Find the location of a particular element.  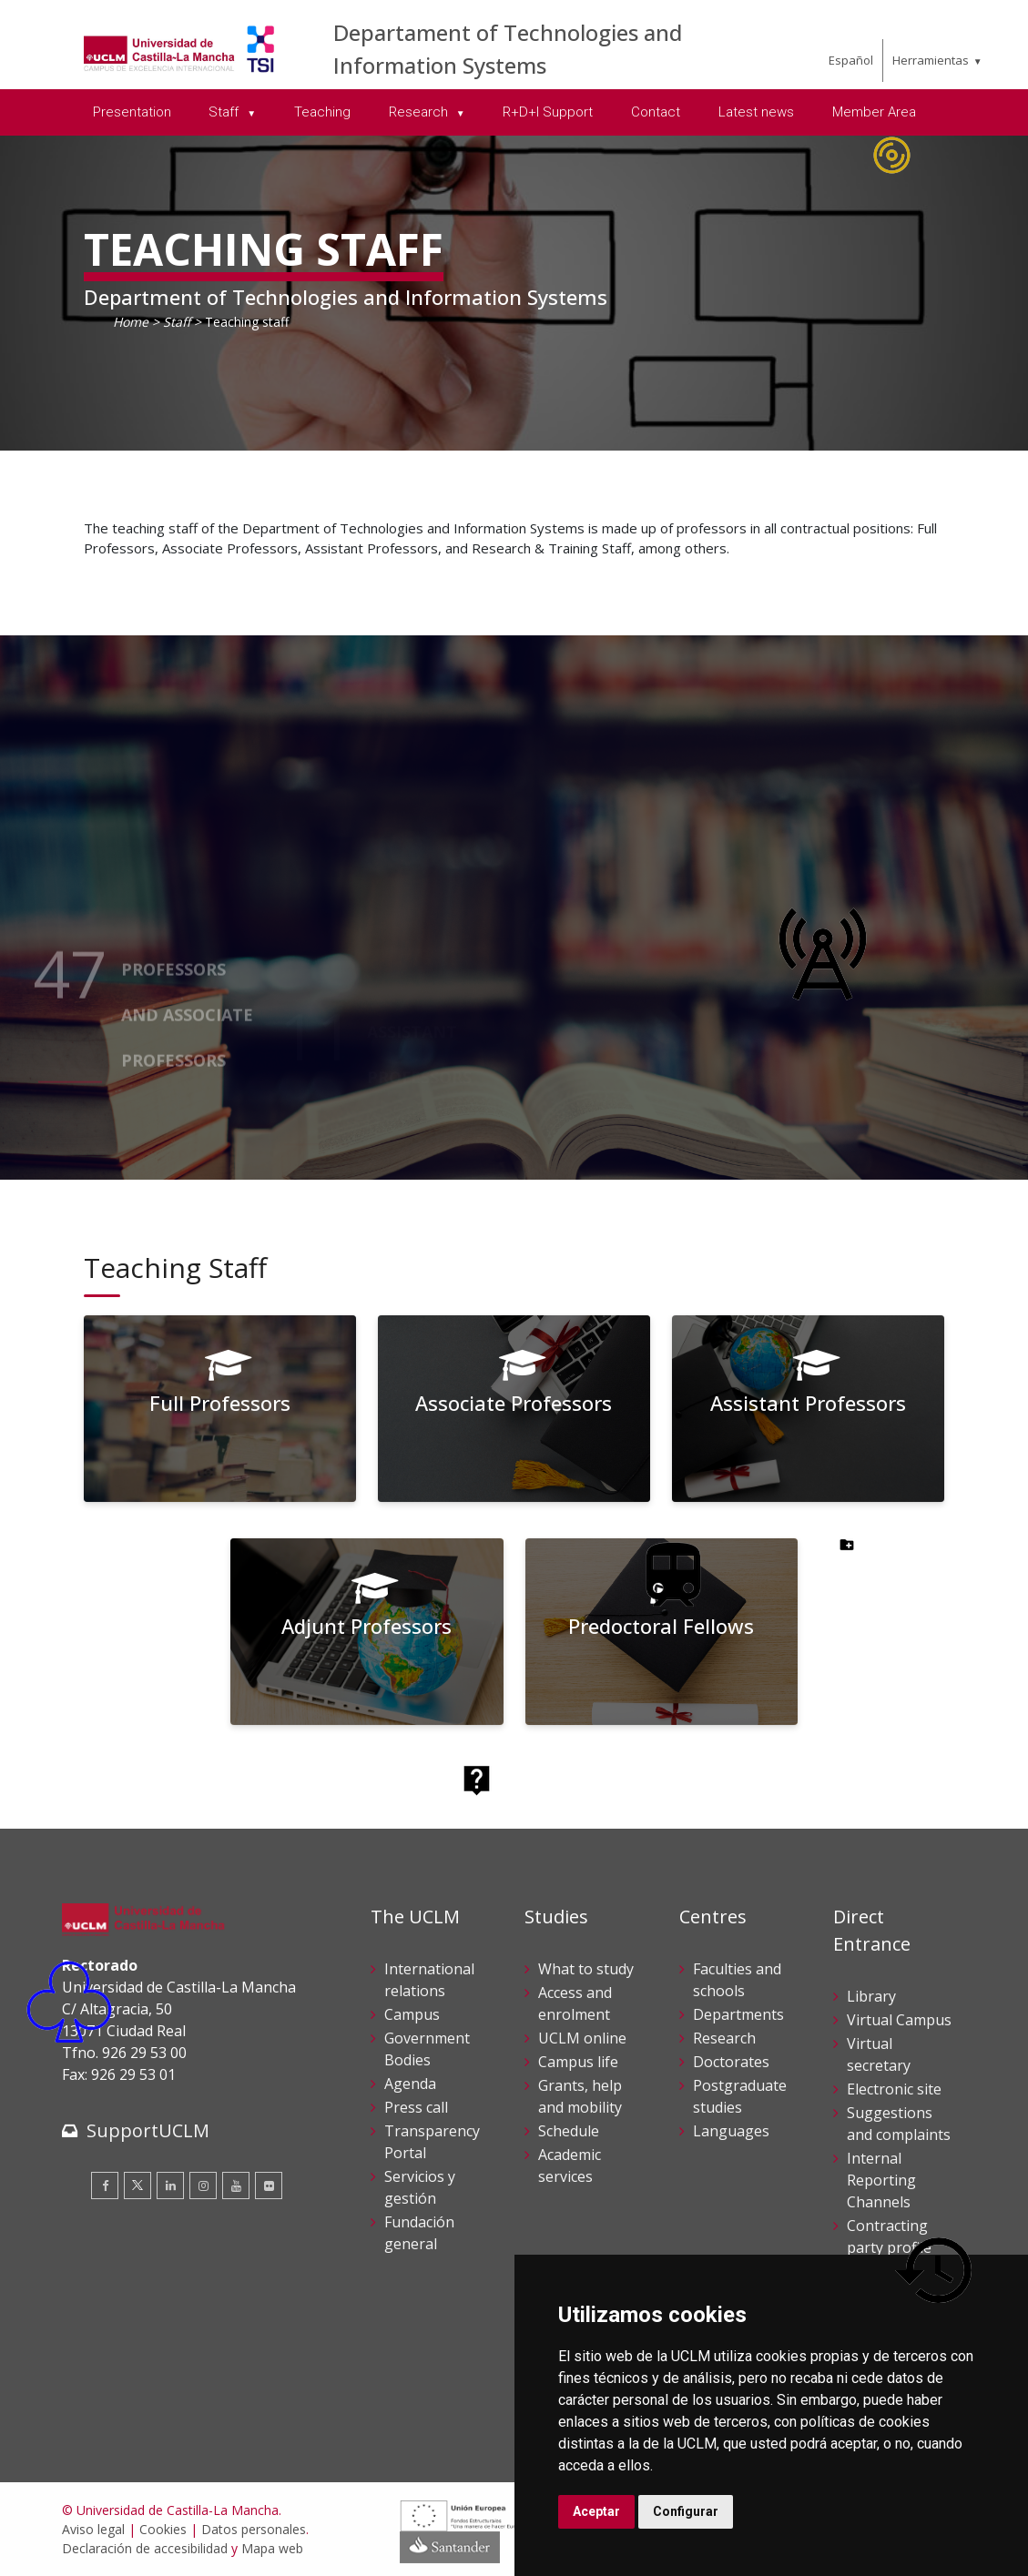

create a new folder is located at coordinates (847, 1545).